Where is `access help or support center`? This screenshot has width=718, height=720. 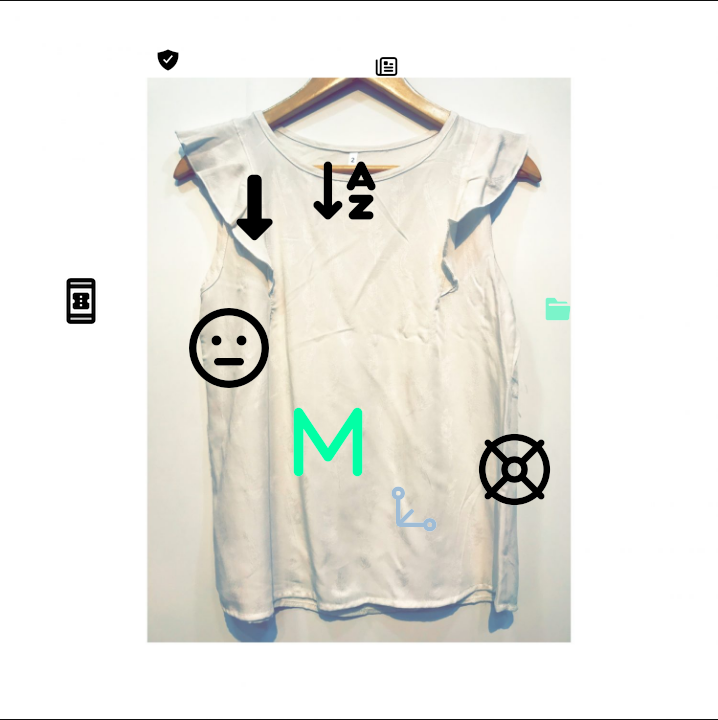 access help or support center is located at coordinates (514, 469).